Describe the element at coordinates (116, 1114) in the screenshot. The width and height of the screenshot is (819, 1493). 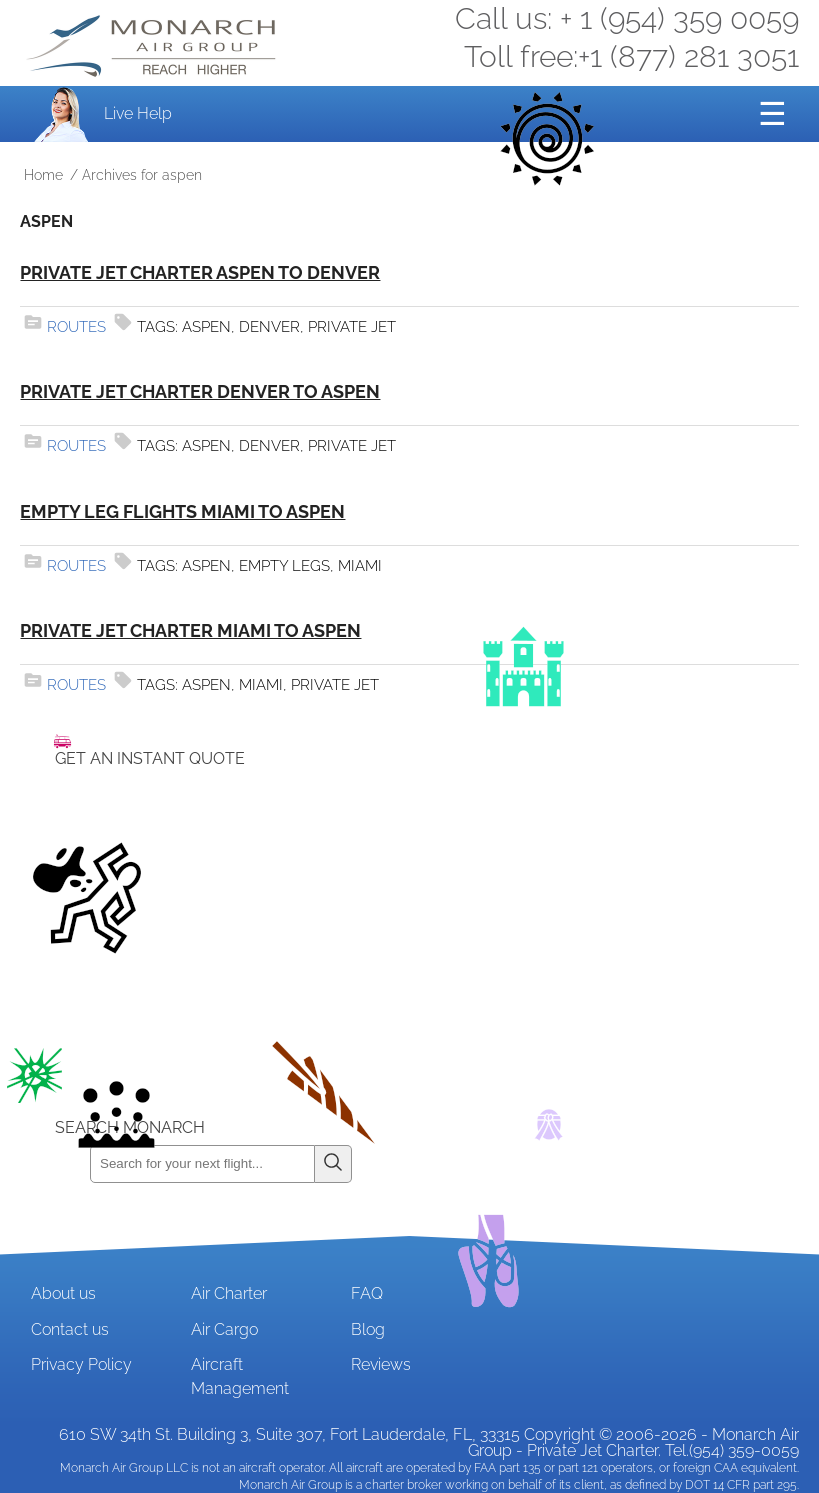
I see `indicates lava or molten terrain hazard` at that location.